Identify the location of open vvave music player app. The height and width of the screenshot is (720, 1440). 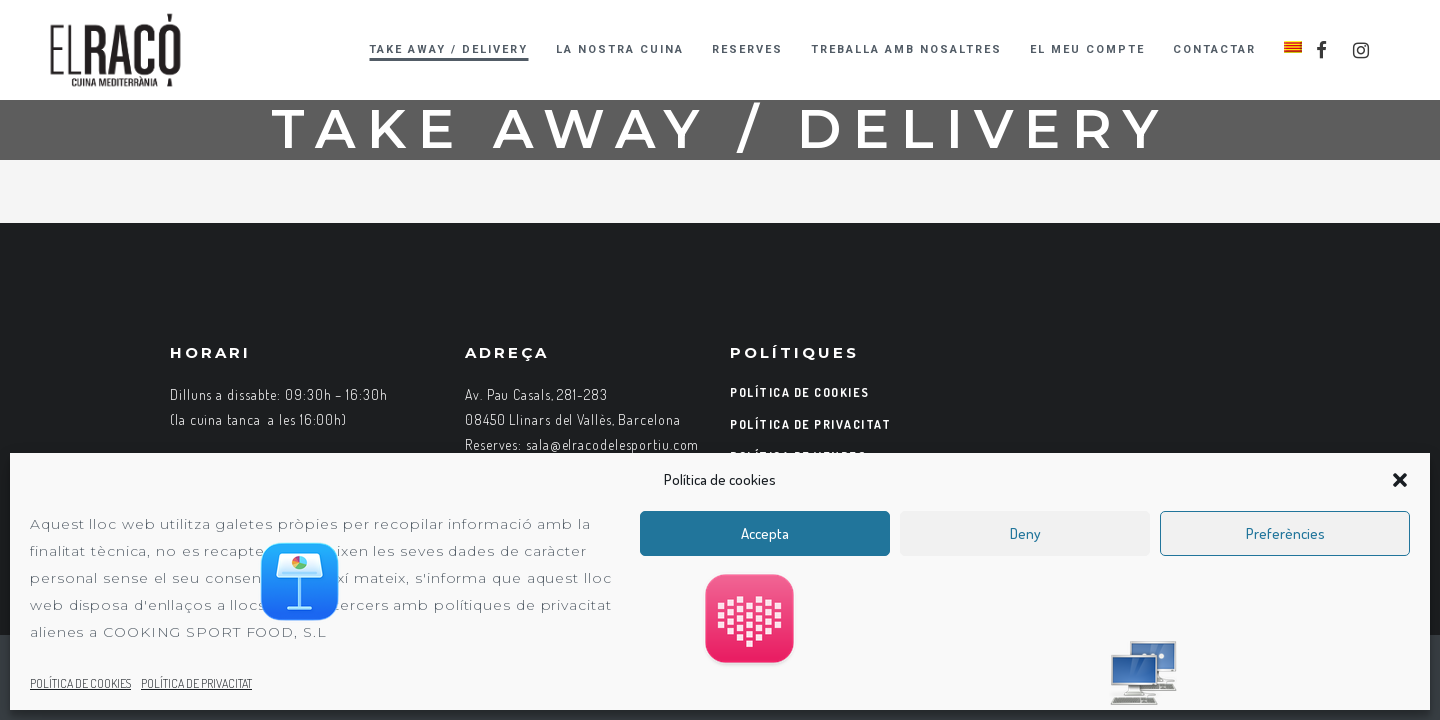
(749, 618).